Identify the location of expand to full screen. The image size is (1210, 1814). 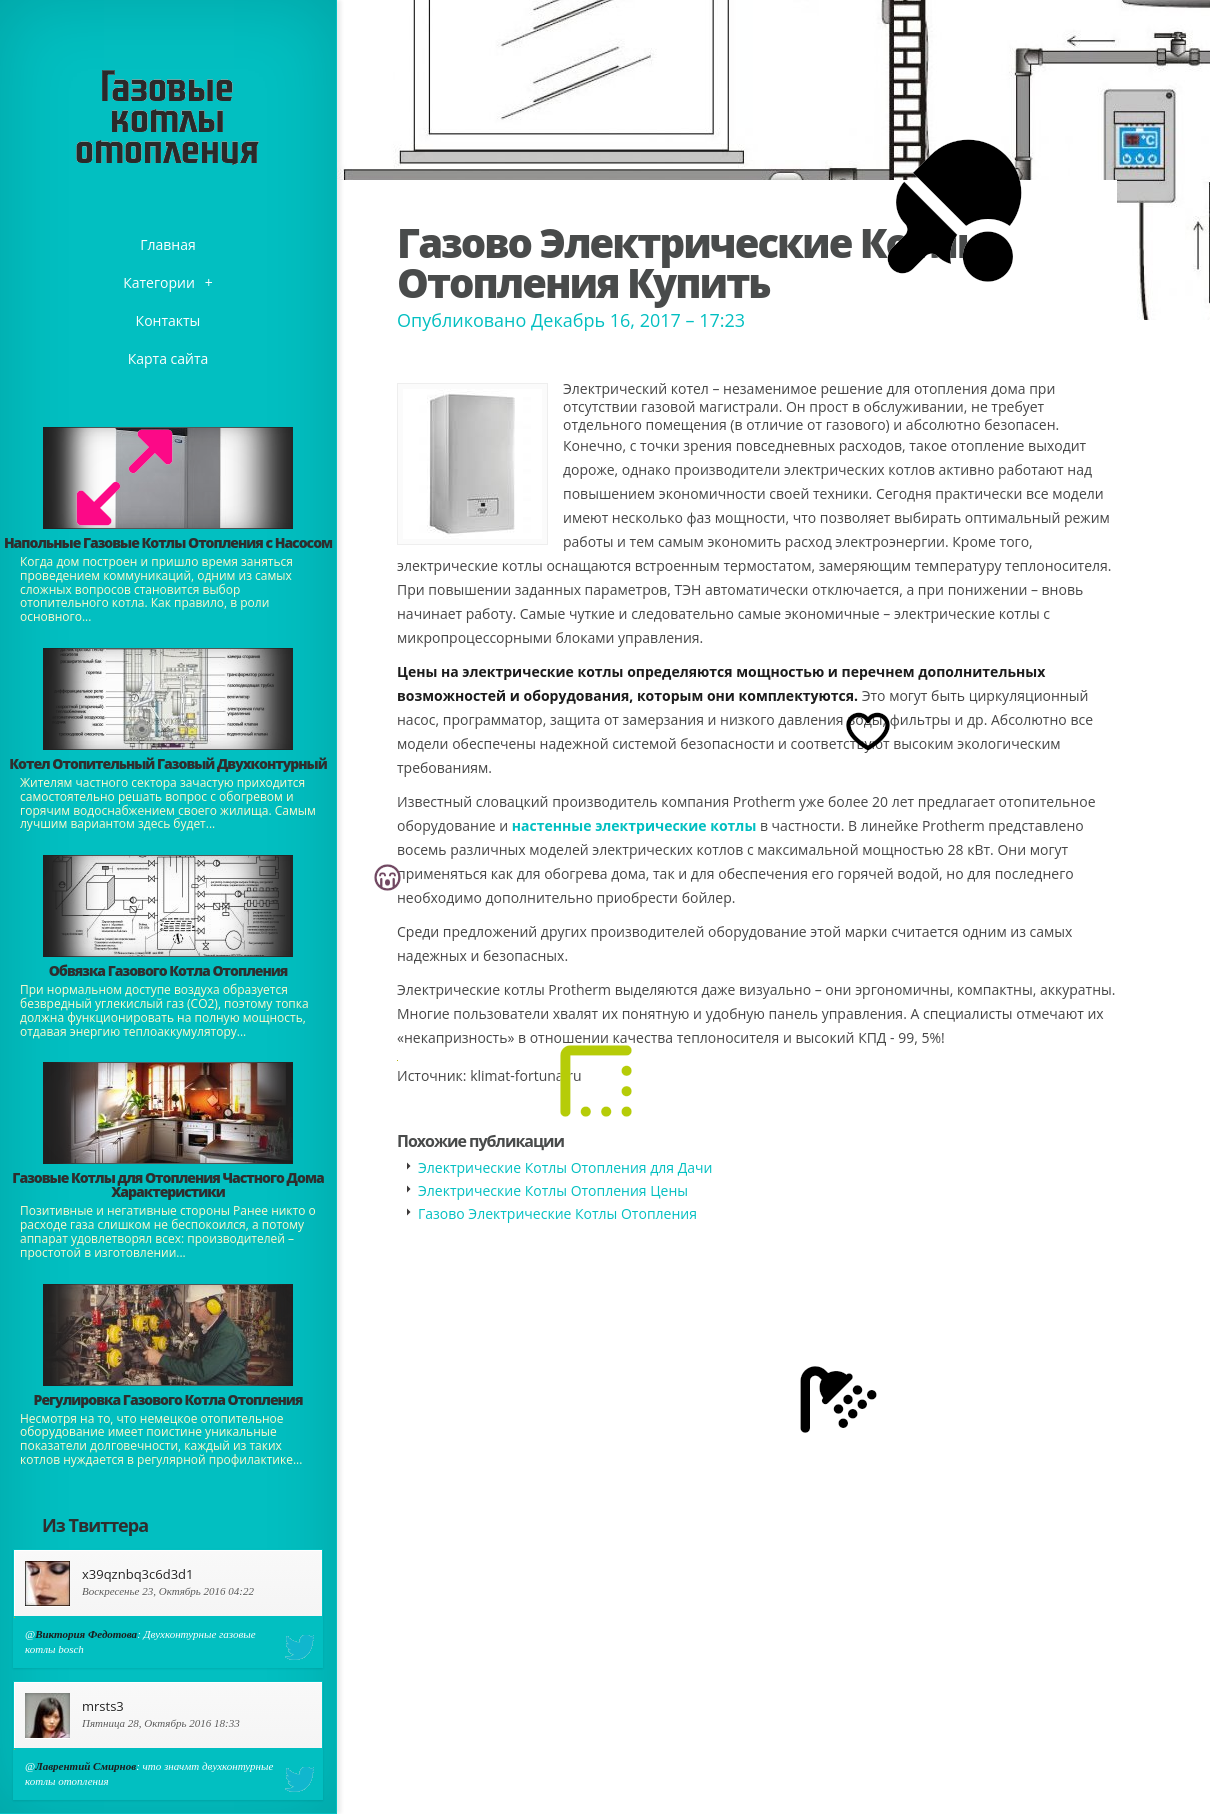
(124, 477).